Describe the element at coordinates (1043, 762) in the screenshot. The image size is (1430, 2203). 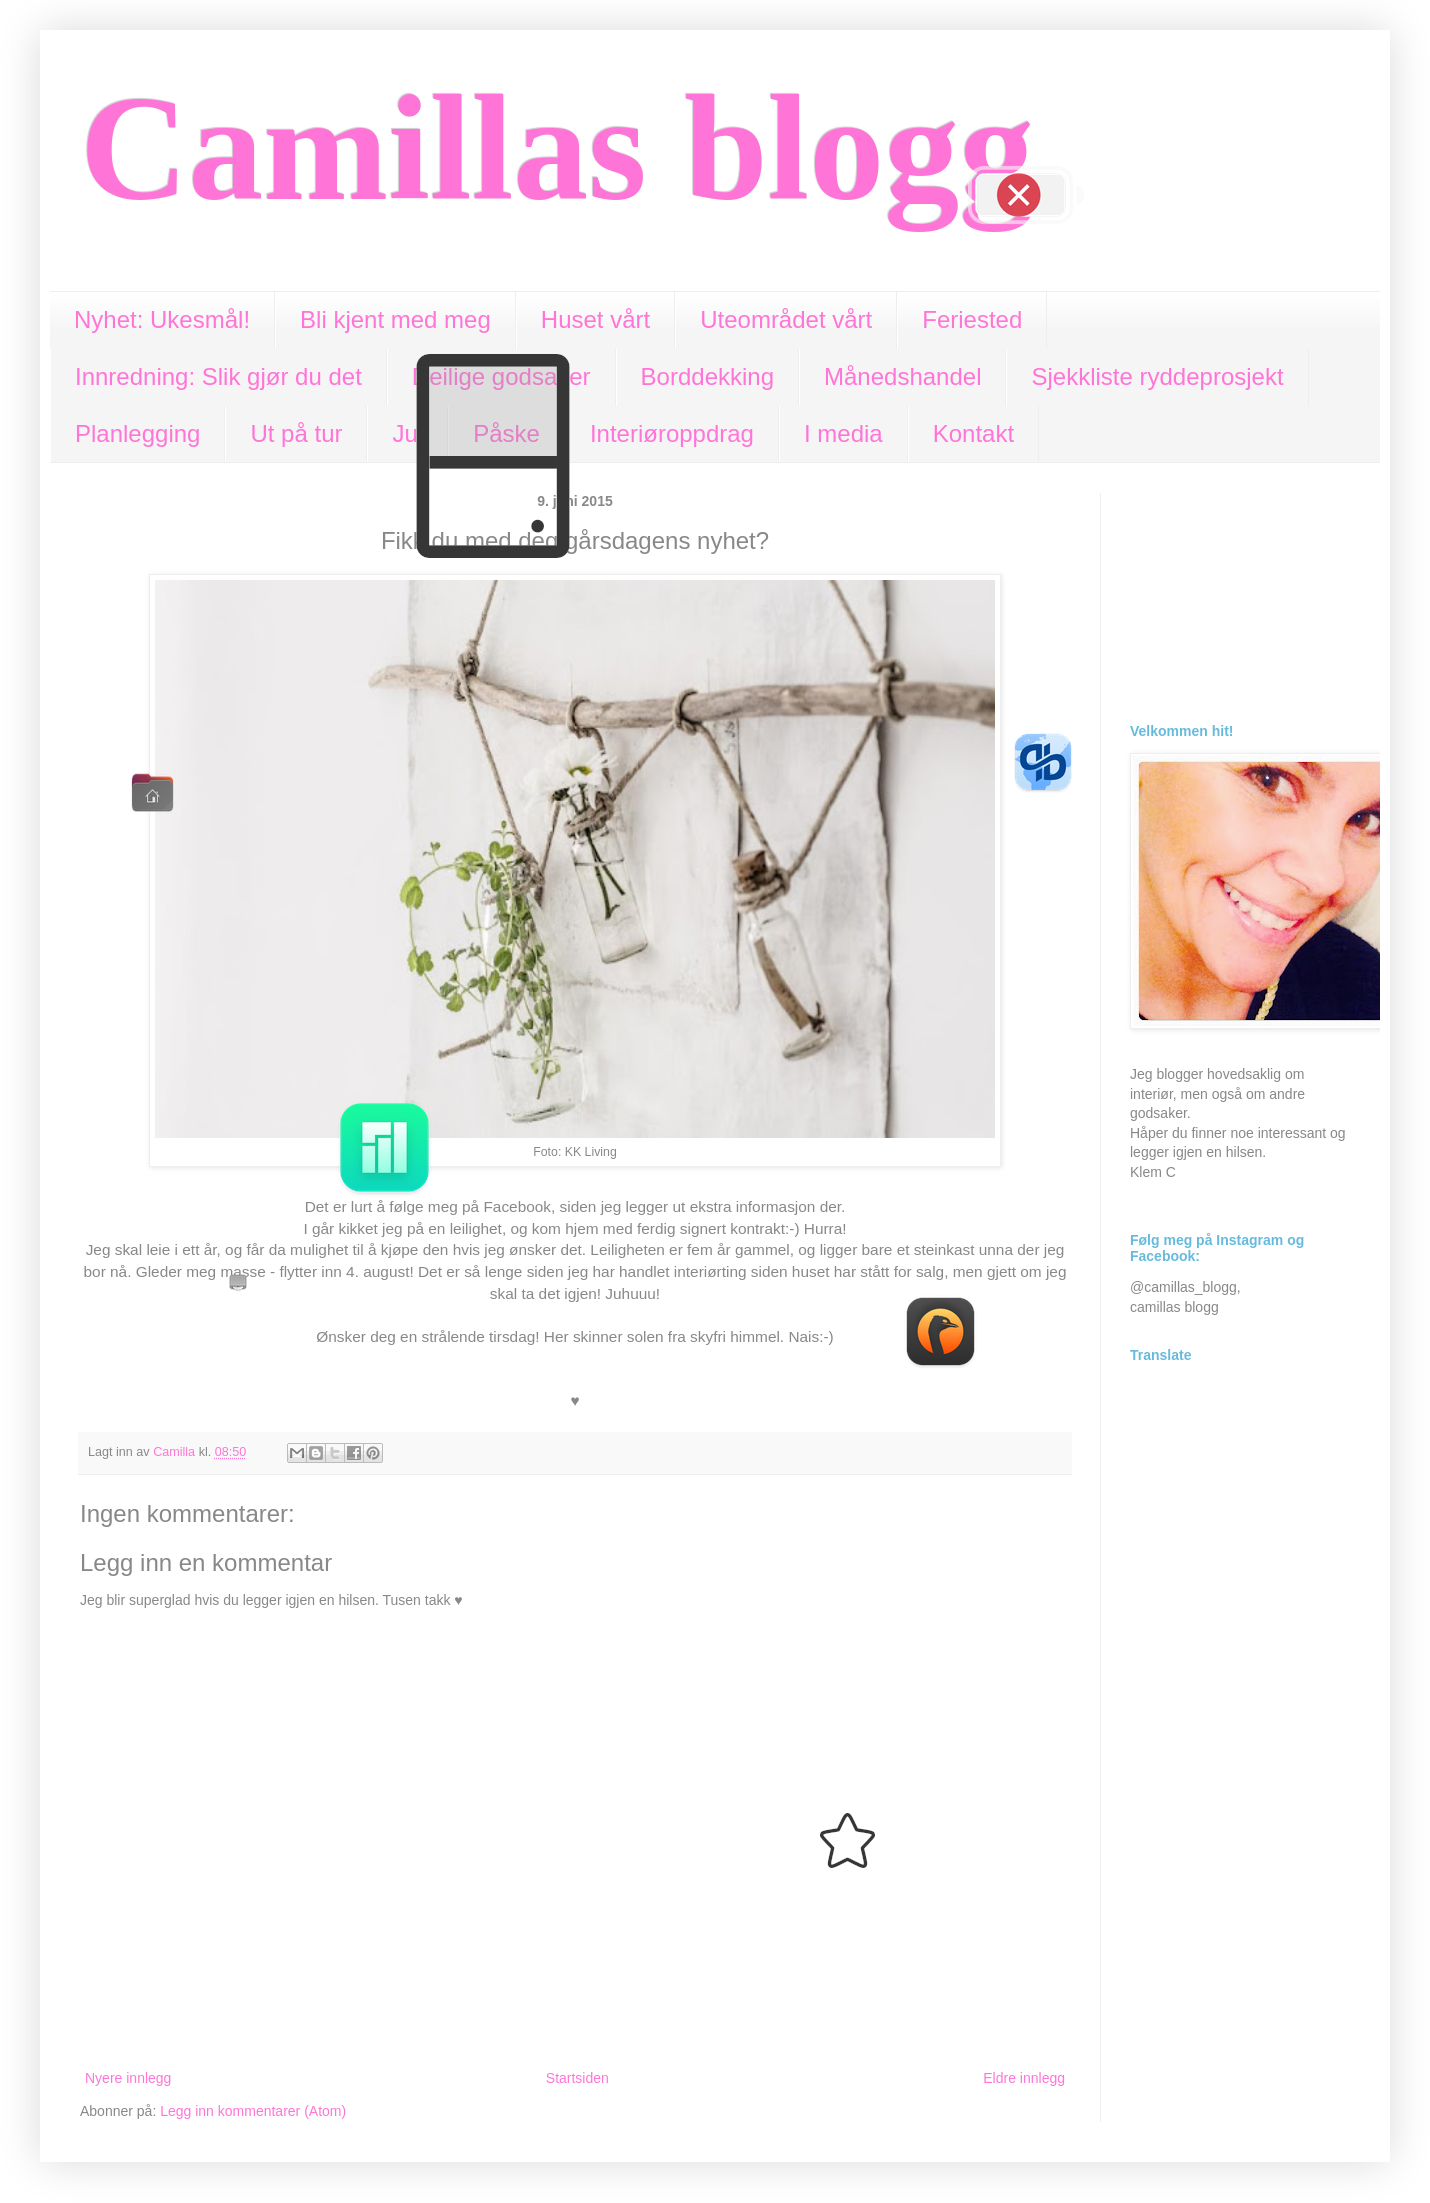
I see `launch qutebrowser web browser` at that location.